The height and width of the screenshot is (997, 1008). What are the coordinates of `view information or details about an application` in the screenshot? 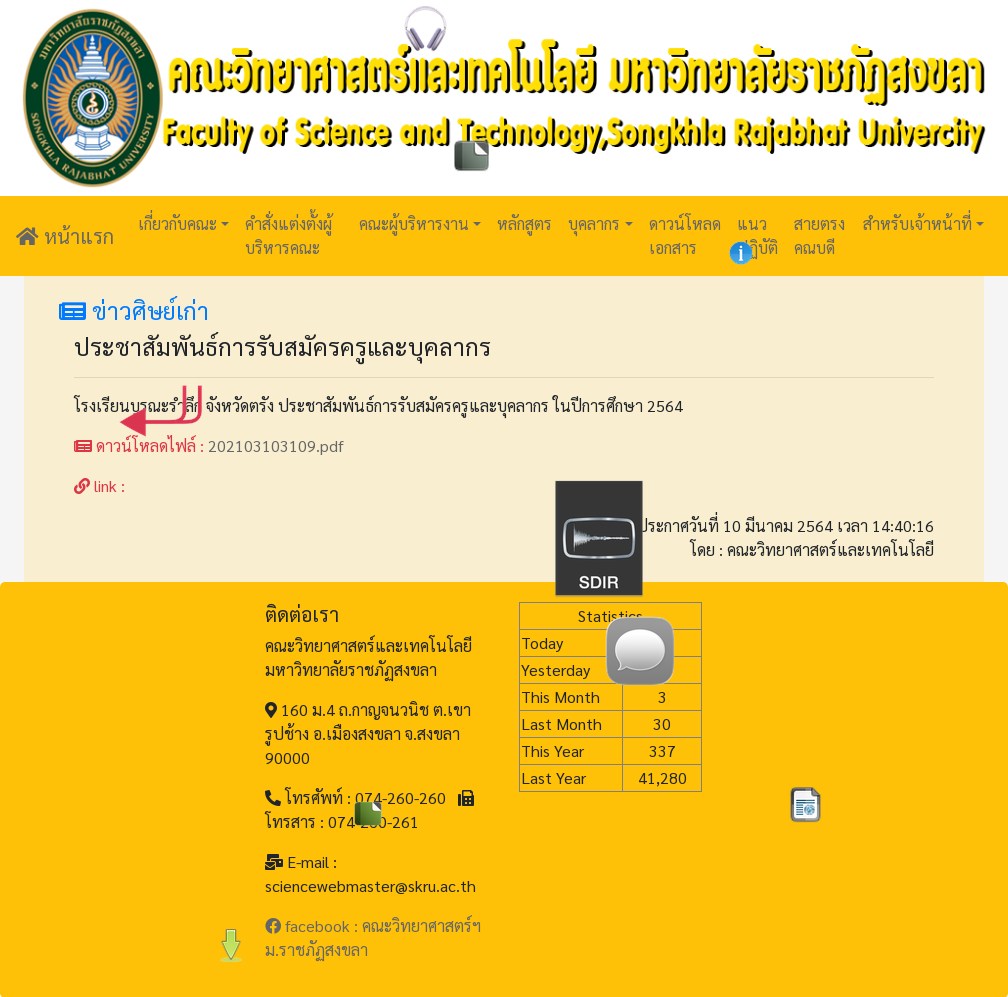 It's located at (741, 253).